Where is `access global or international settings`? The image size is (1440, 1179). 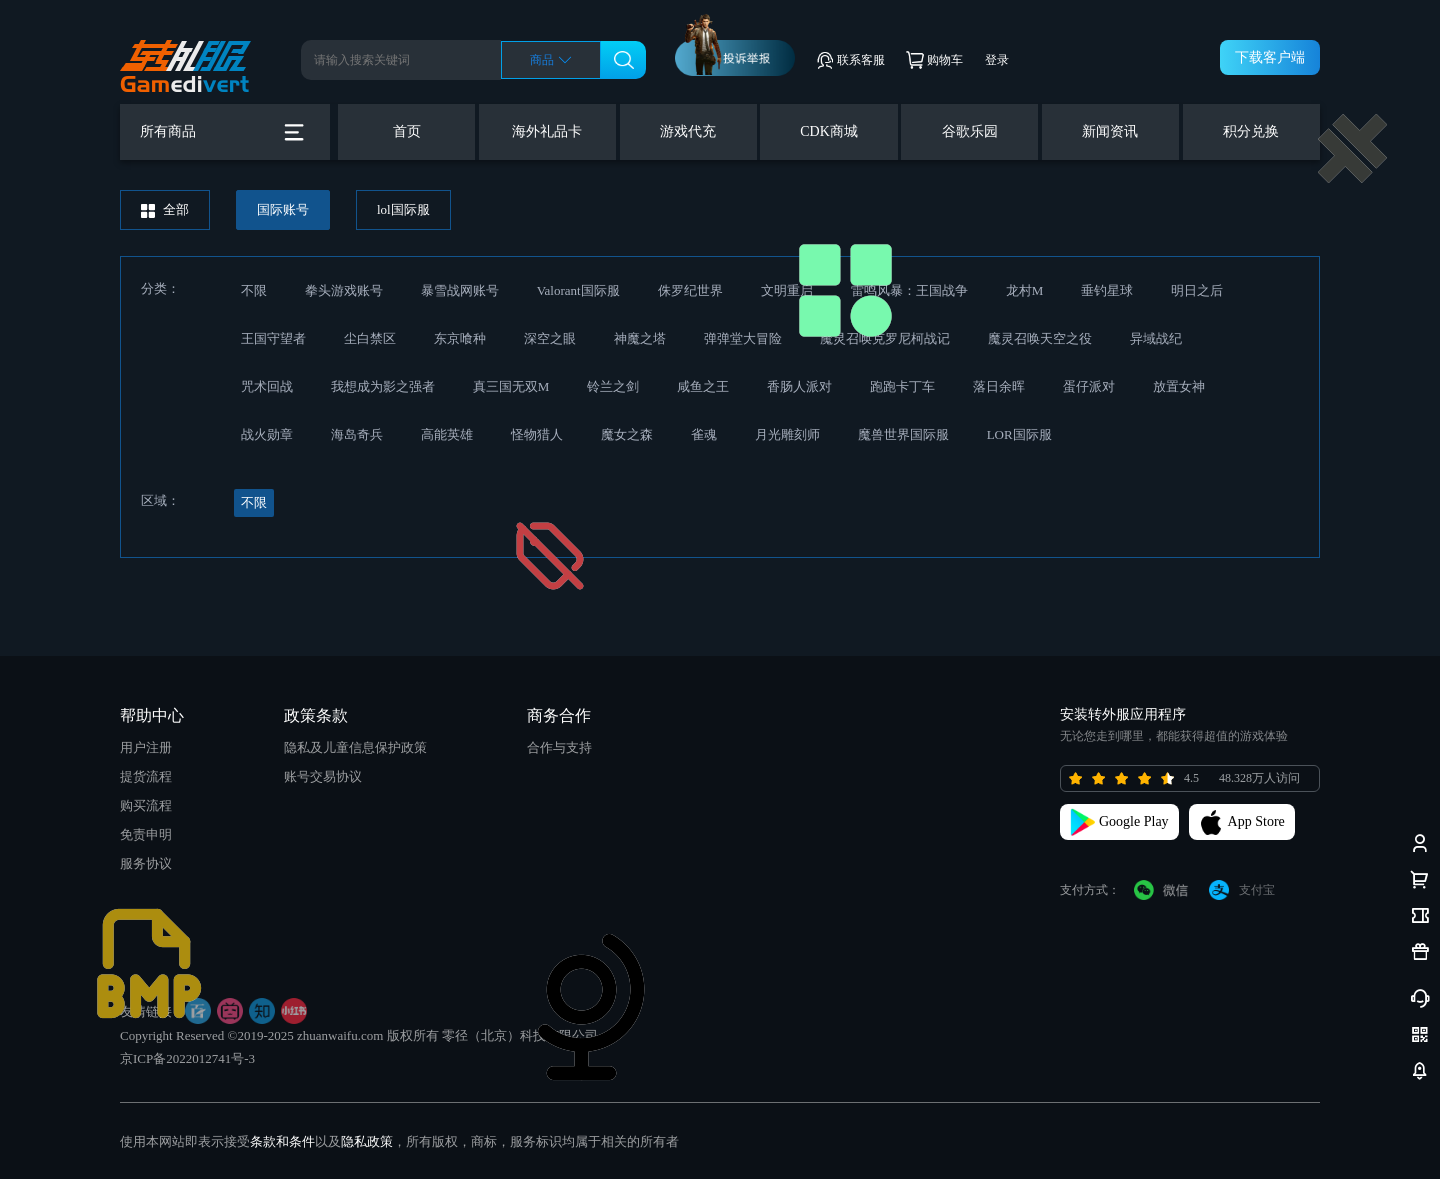
access global or international settings is located at coordinates (588, 1010).